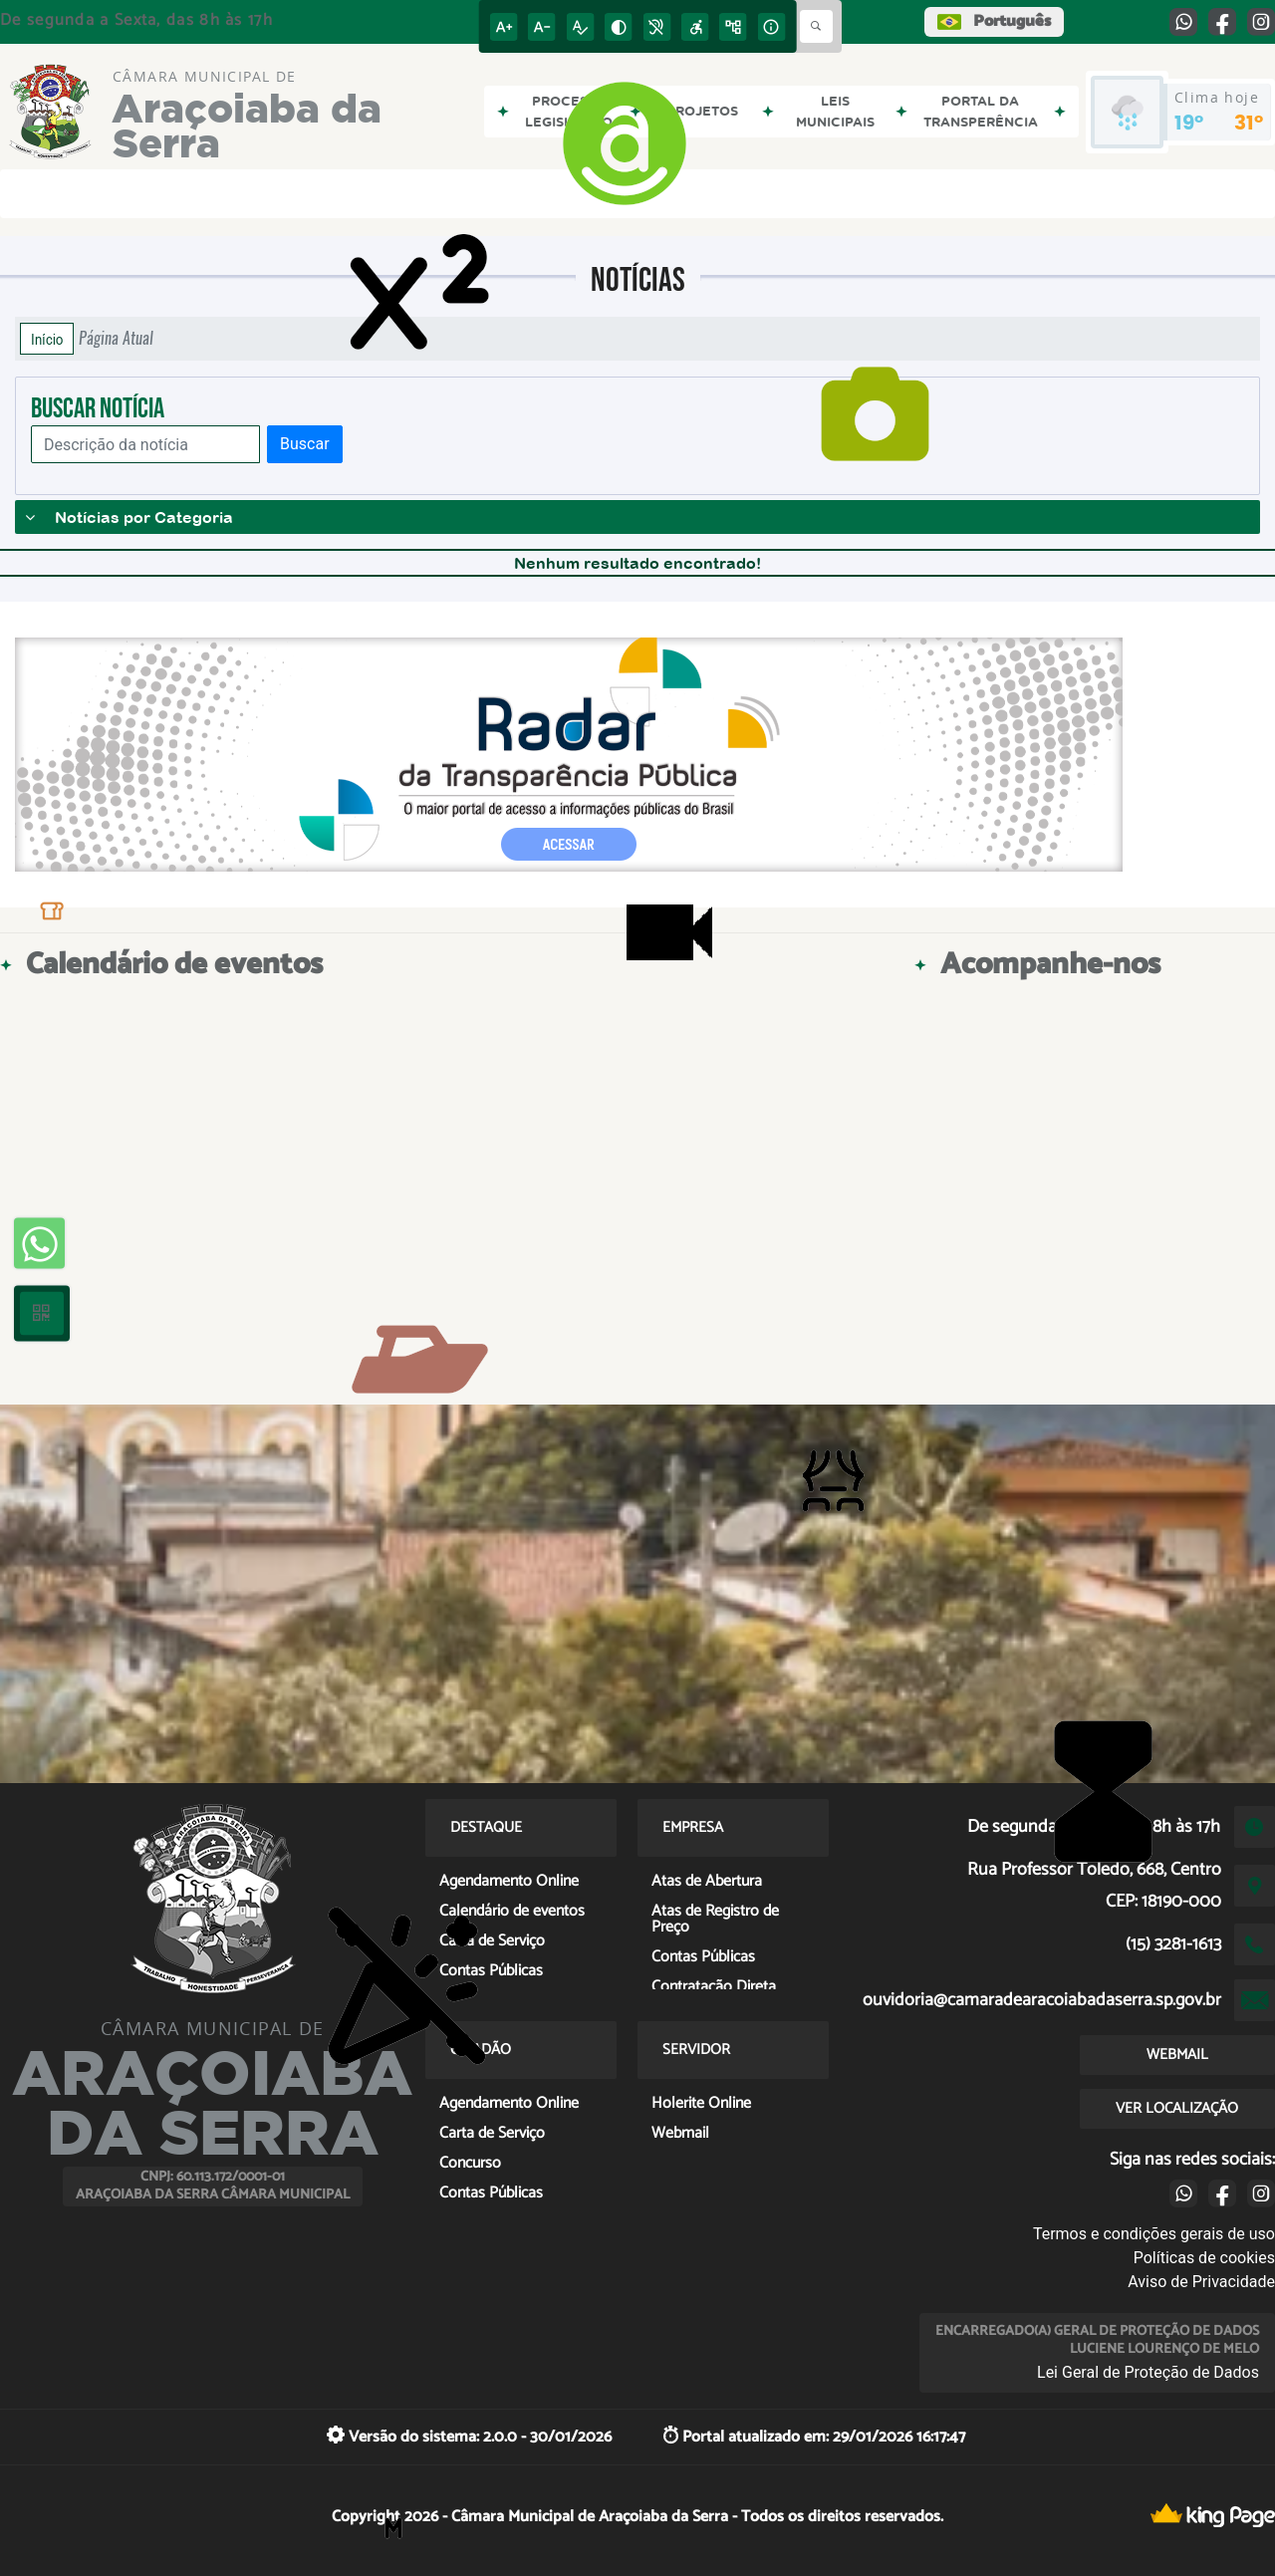 This screenshot has height=2576, width=1275. What do you see at coordinates (625, 143) in the screenshot?
I see `open the Amazon app or website` at bounding box center [625, 143].